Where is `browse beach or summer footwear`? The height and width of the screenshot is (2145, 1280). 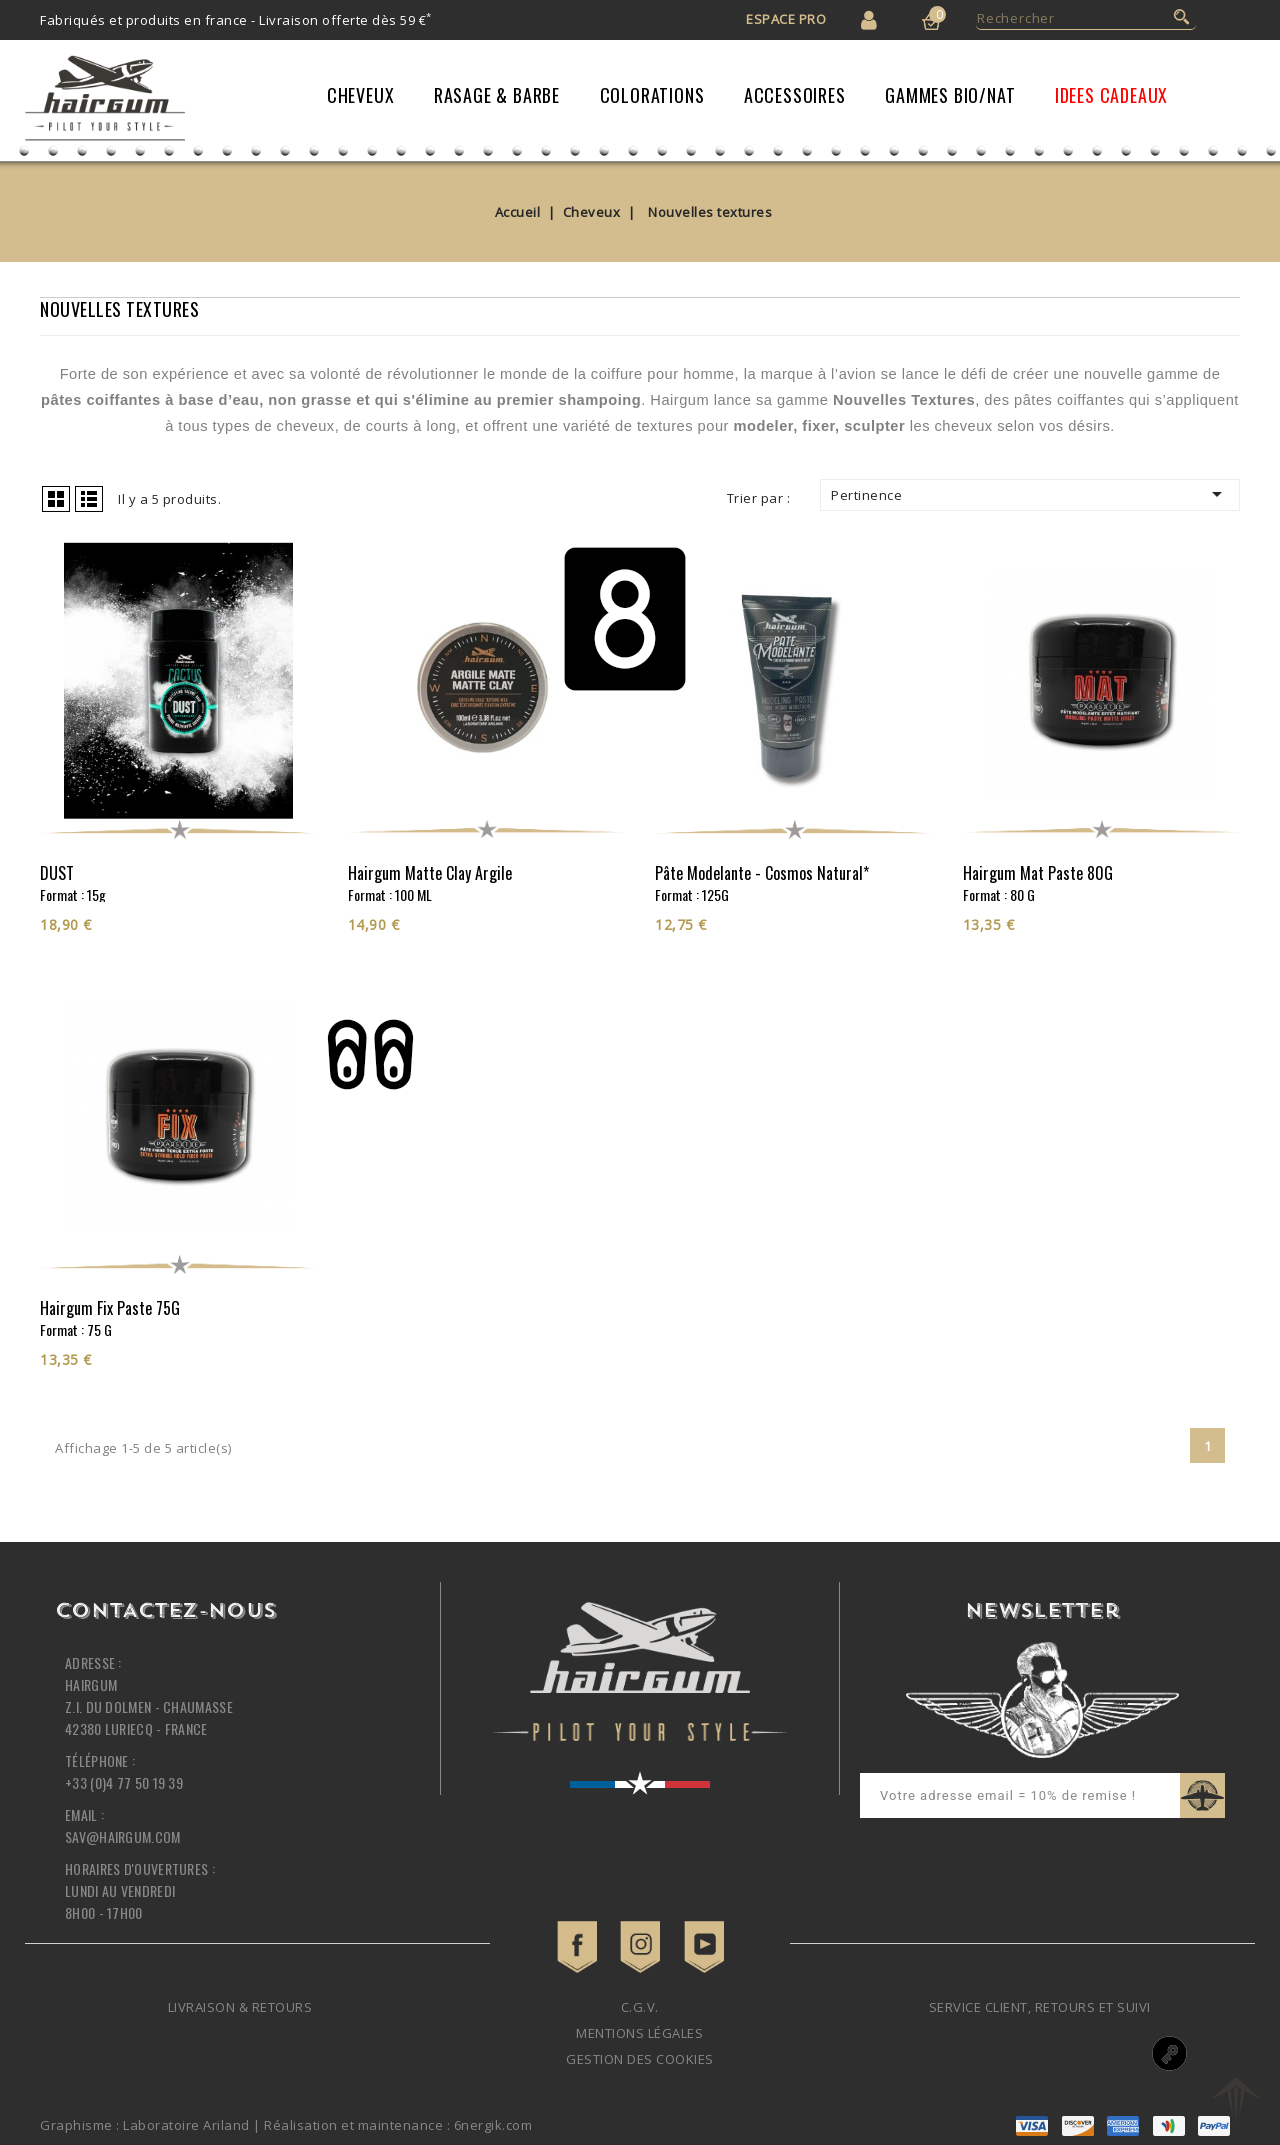
browse beach or summer footwear is located at coordinates (370, 1054).